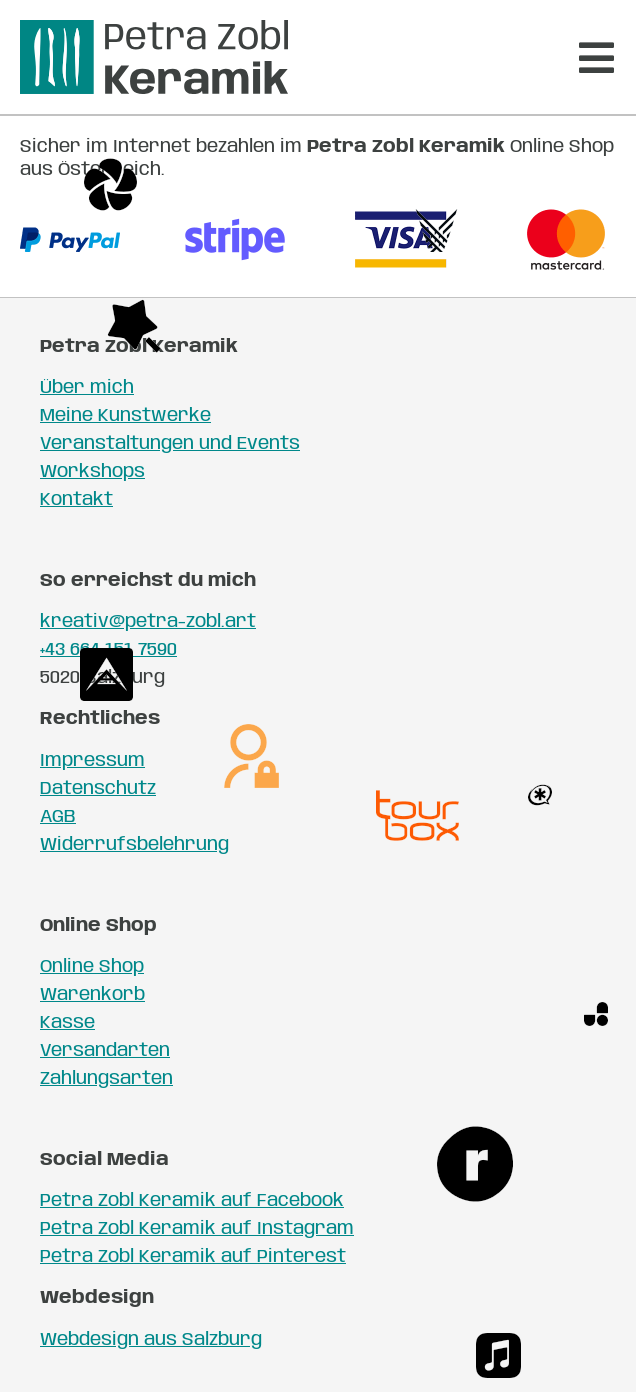 This screenshot has width=636, height=1392. I want to click on asterisk open-source telephony platform logo, so click(540, 795).